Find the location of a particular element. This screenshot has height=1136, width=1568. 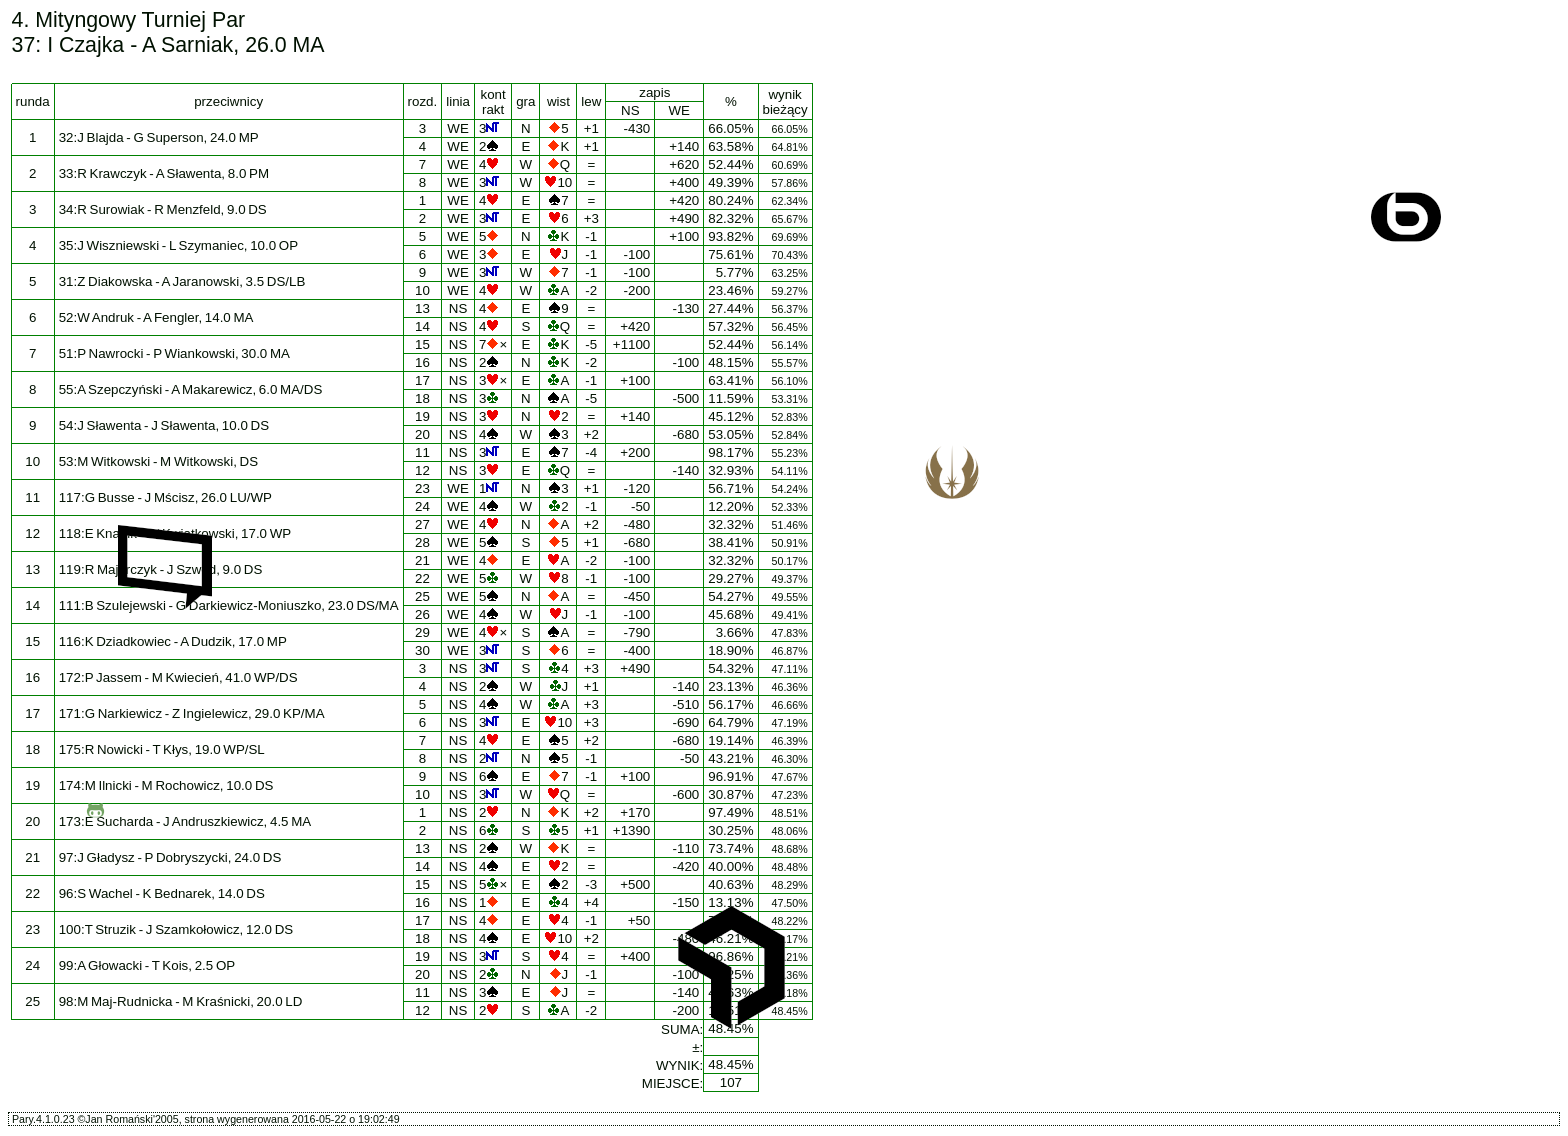

jedi order logo from star wars is located at coordinates (952, 472).